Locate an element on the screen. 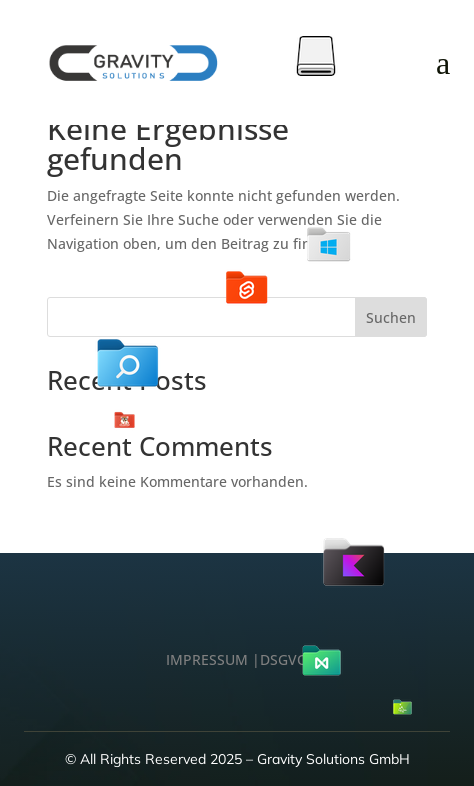 The width and height of the screenshot is (474, 786). folder containing Ember.js project files is located at coordinates (124, 420).